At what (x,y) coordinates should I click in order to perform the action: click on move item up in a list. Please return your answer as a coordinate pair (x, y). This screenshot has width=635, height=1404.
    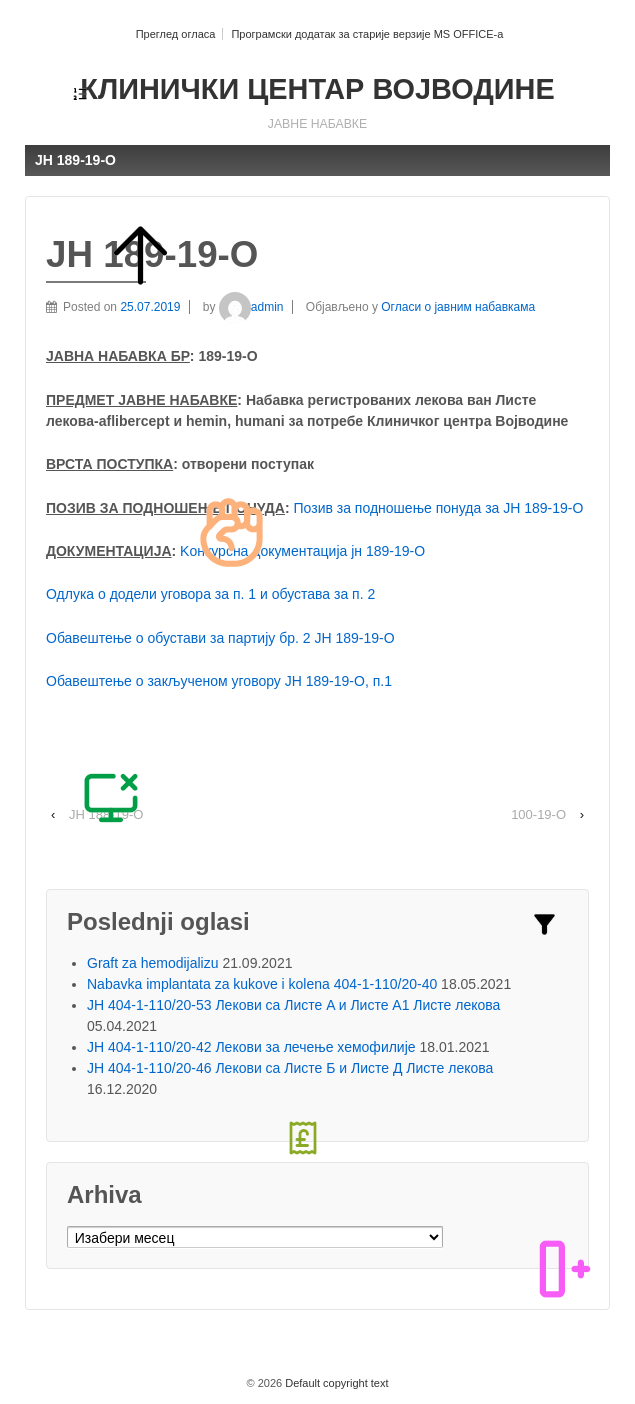
    Looking at the image, I should click on (140, 255).